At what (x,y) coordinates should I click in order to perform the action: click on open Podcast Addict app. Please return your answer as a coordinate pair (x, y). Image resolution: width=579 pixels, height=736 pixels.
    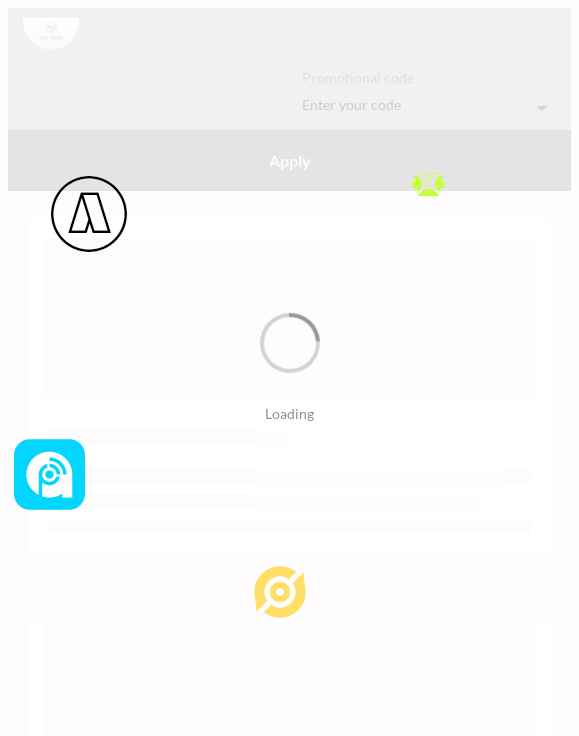
    Looking at the image, I should click on (49, 474).